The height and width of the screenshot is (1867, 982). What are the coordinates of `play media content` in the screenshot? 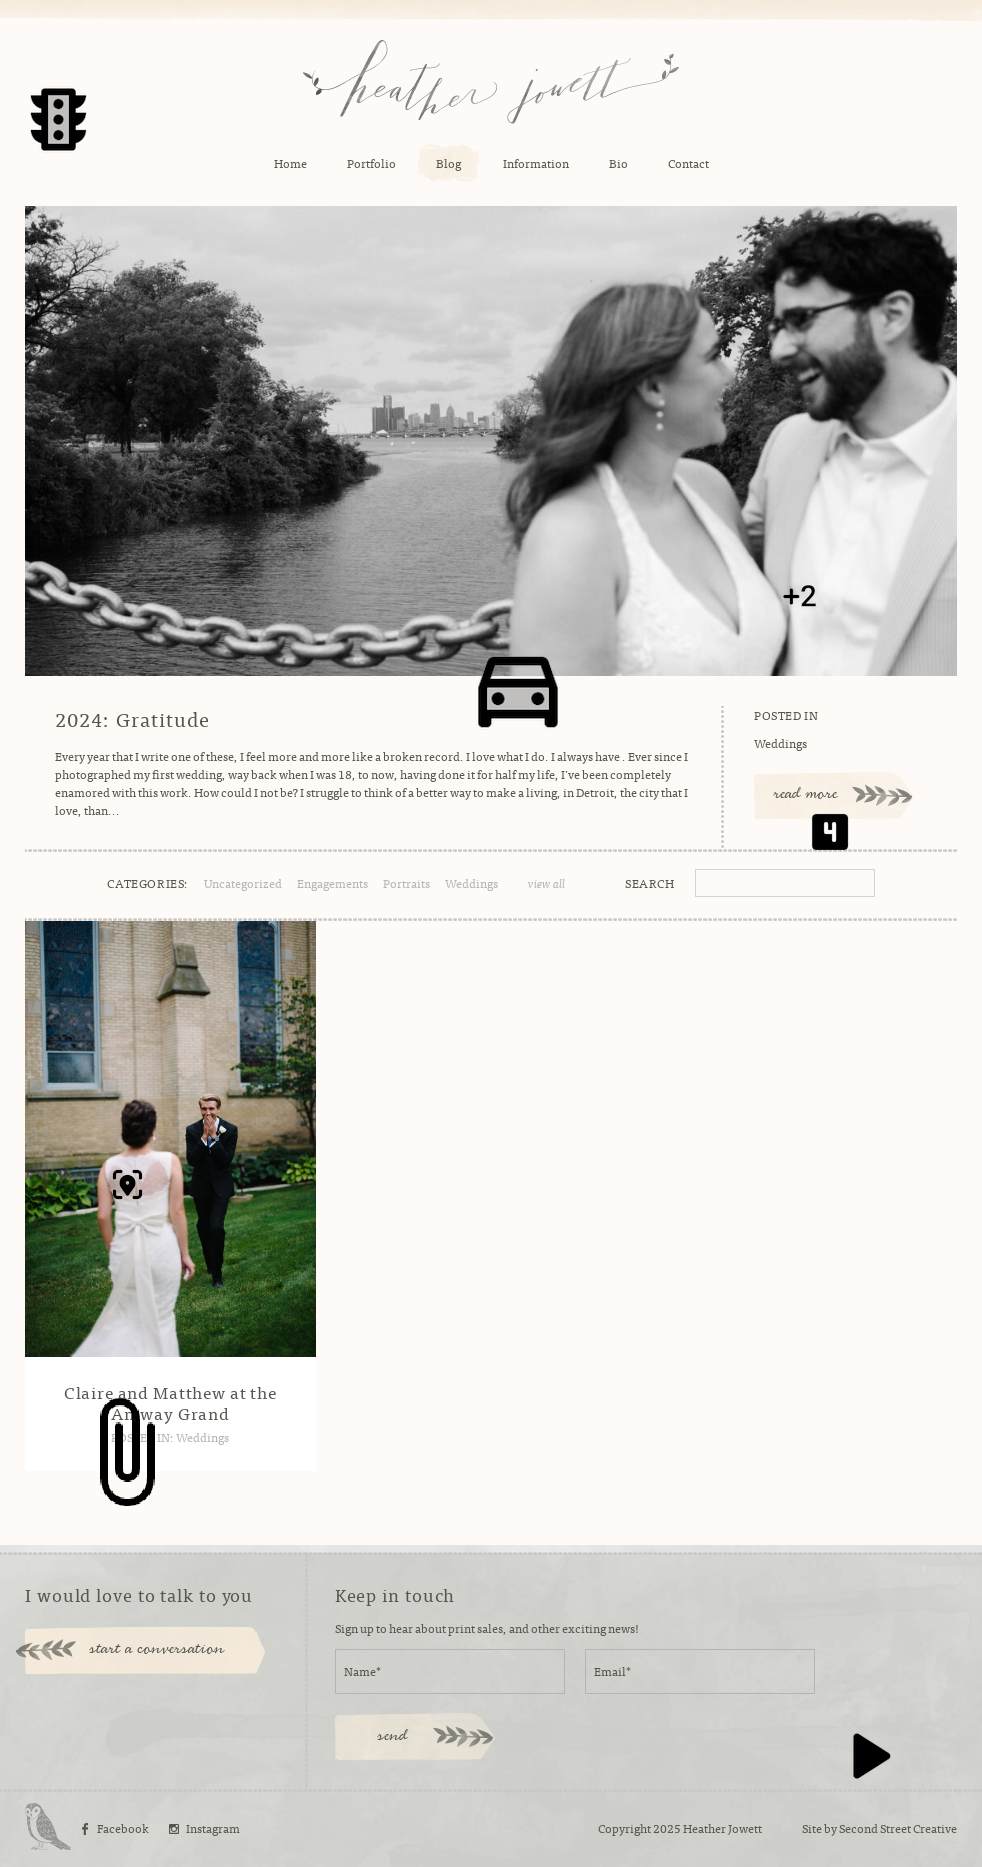 It's located at (868, 1756).